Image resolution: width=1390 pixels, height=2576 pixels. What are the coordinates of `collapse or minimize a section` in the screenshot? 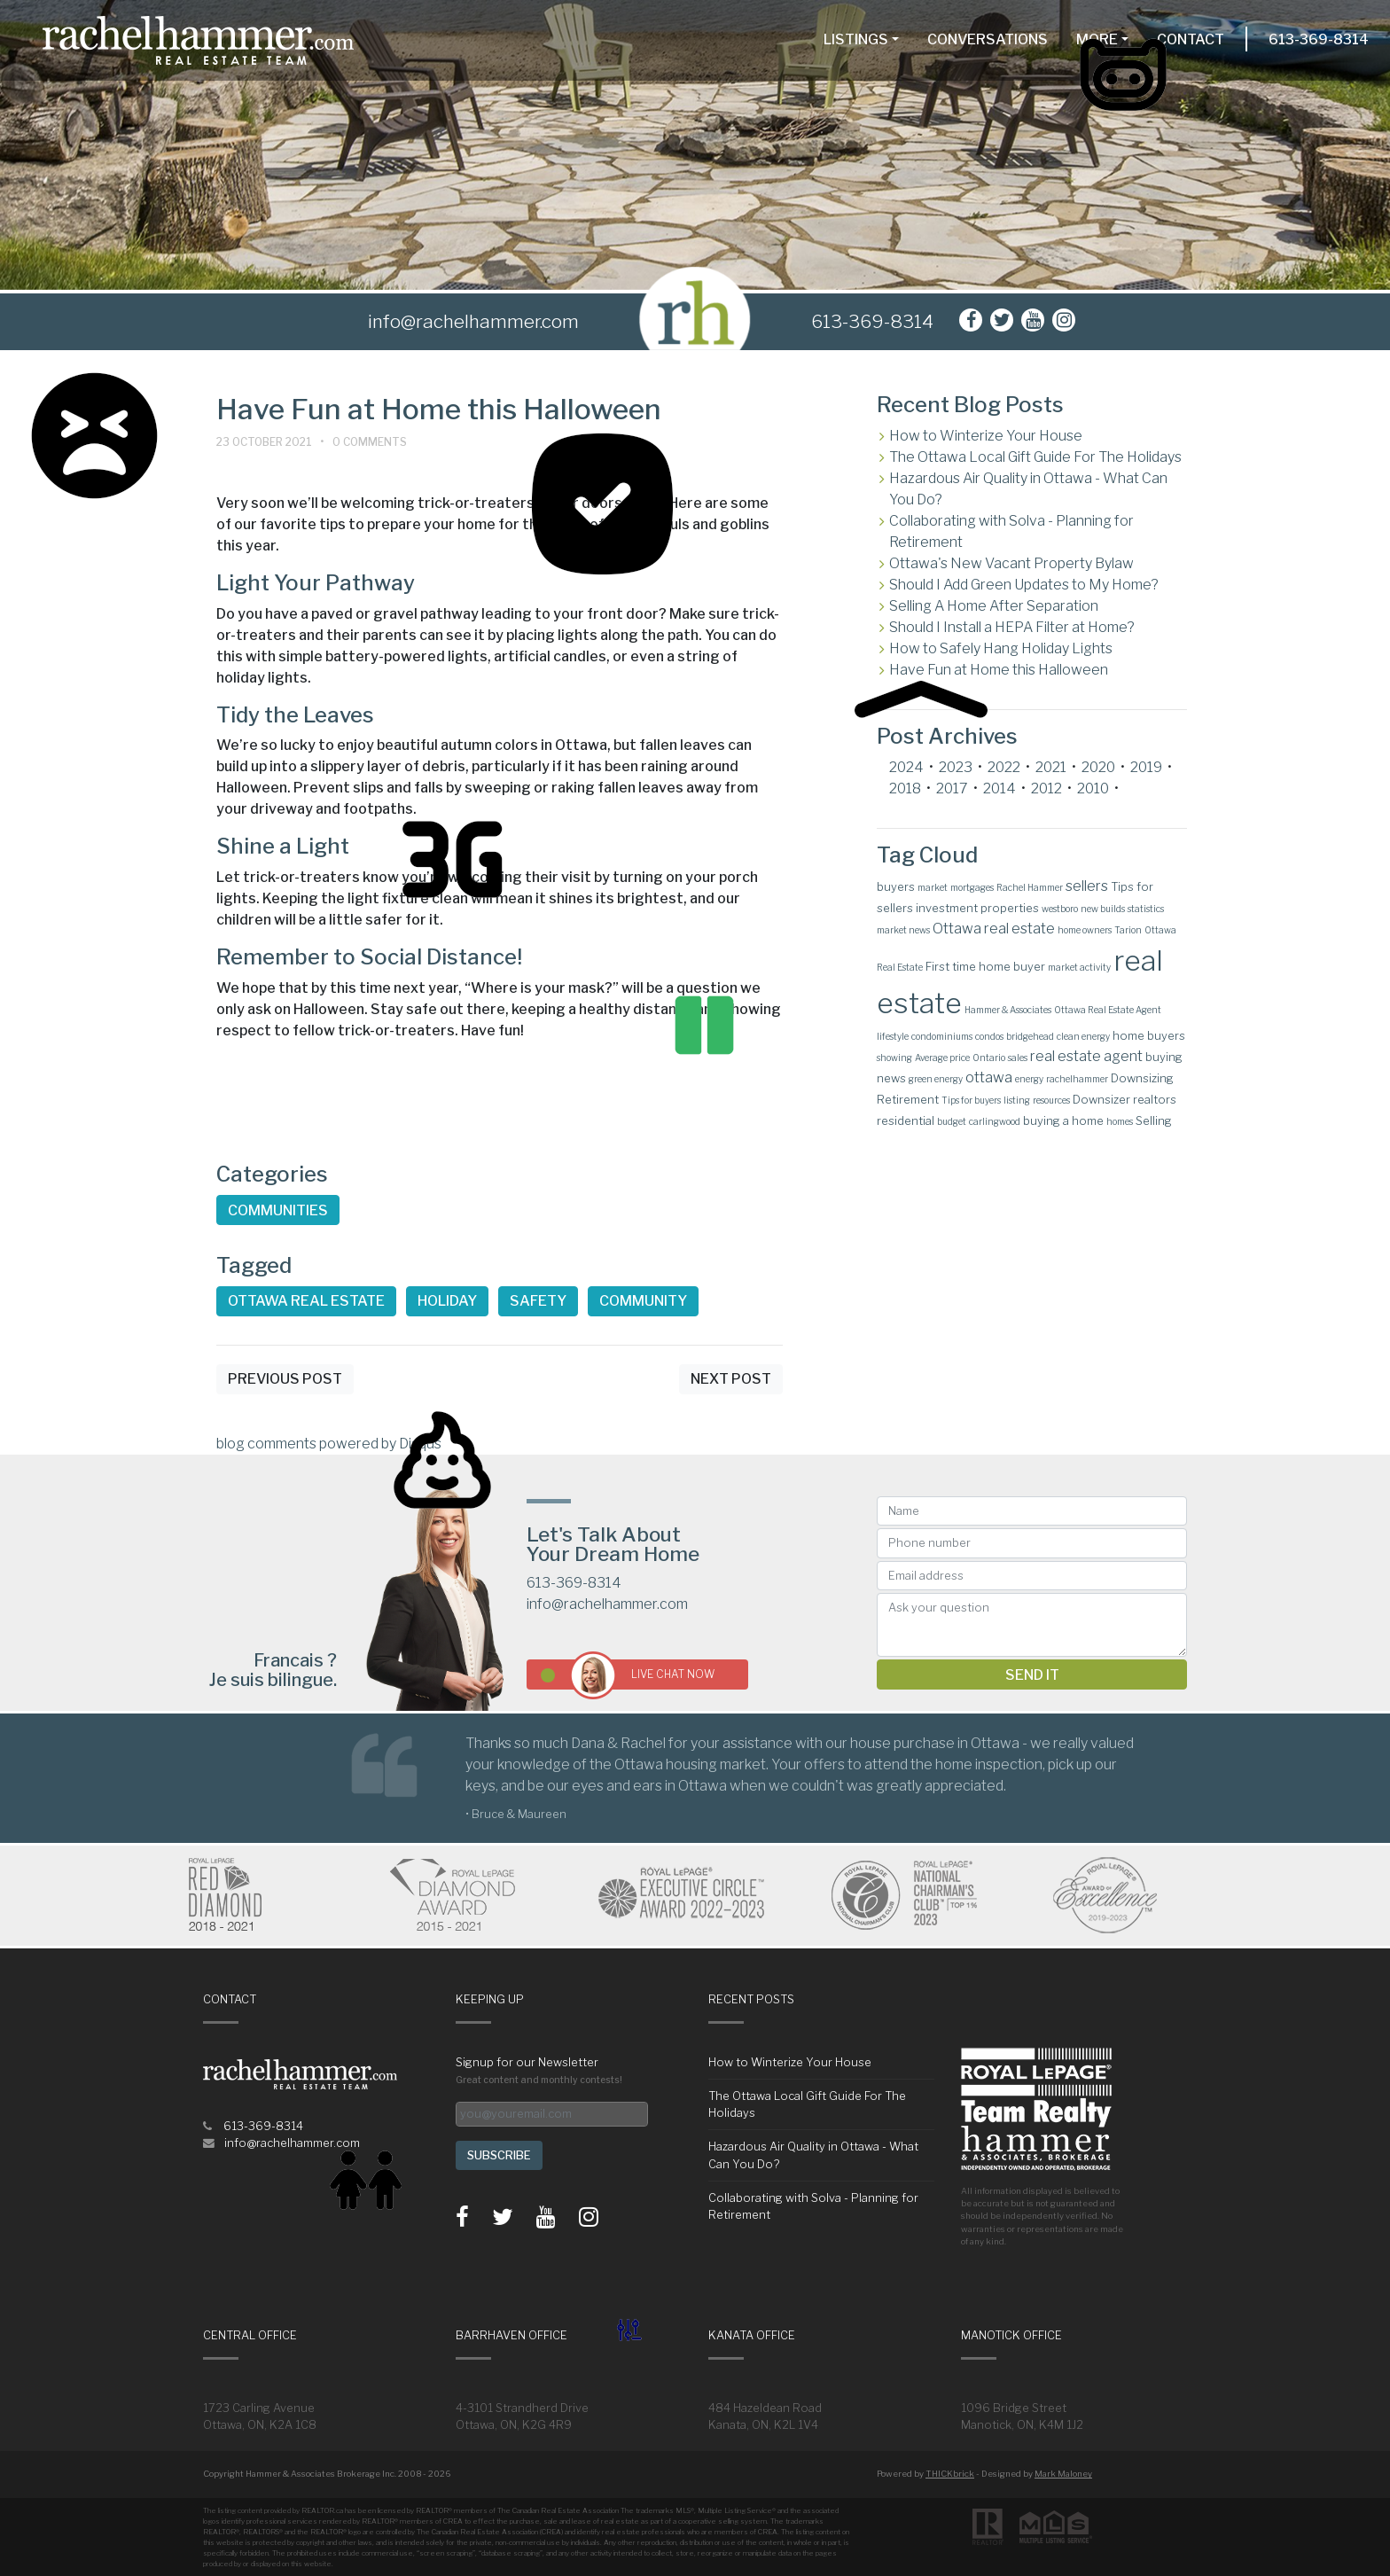 It's located at (921, 703).